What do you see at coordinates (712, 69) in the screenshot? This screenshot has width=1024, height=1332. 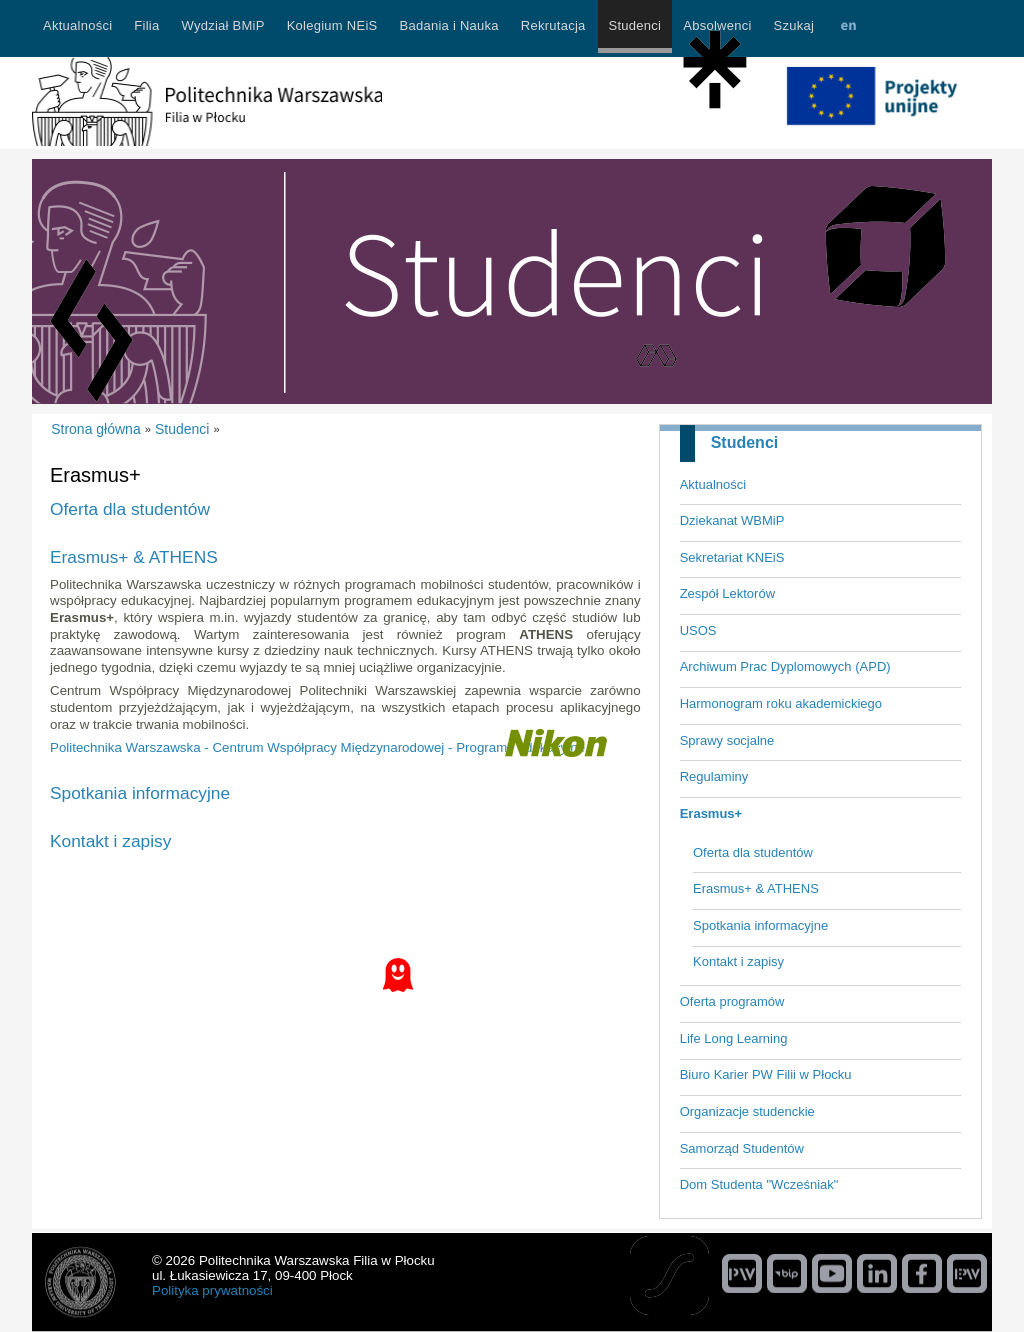 I see `visit linktree profile` at bounding box center [712, 69].